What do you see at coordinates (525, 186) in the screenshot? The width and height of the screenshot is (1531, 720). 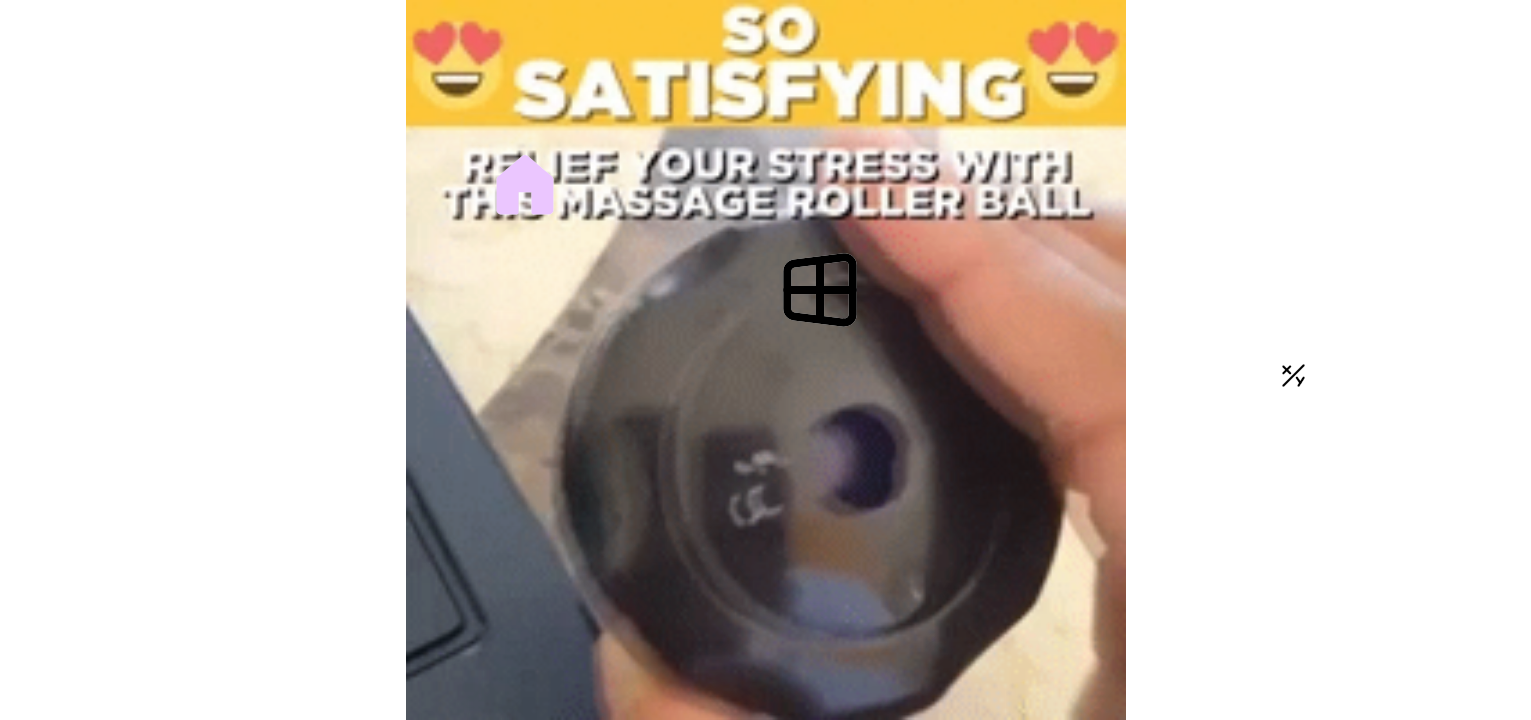 I see `navigate to home screen` at bounding box center [525, 186].